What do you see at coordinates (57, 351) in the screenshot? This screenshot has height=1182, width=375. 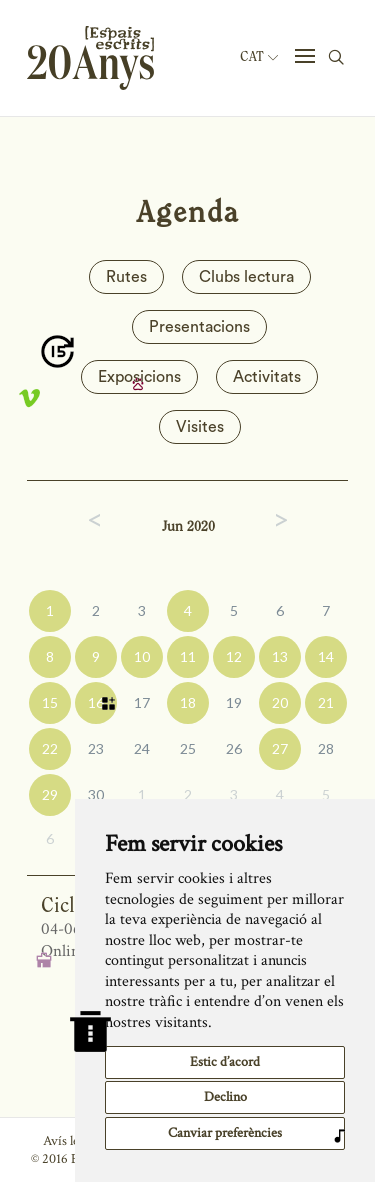 I see `skip forward 15 seconds` at bounding box center [57, 351].